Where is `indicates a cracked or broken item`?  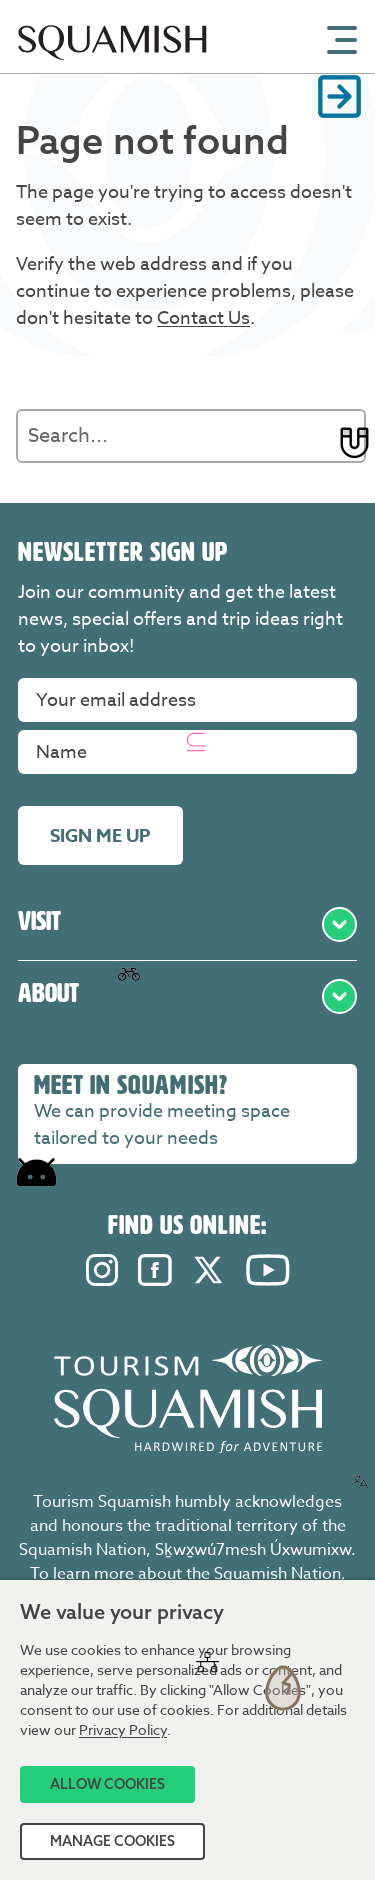
indicates a cracked or broken item is located at coordinates (283, 1688).